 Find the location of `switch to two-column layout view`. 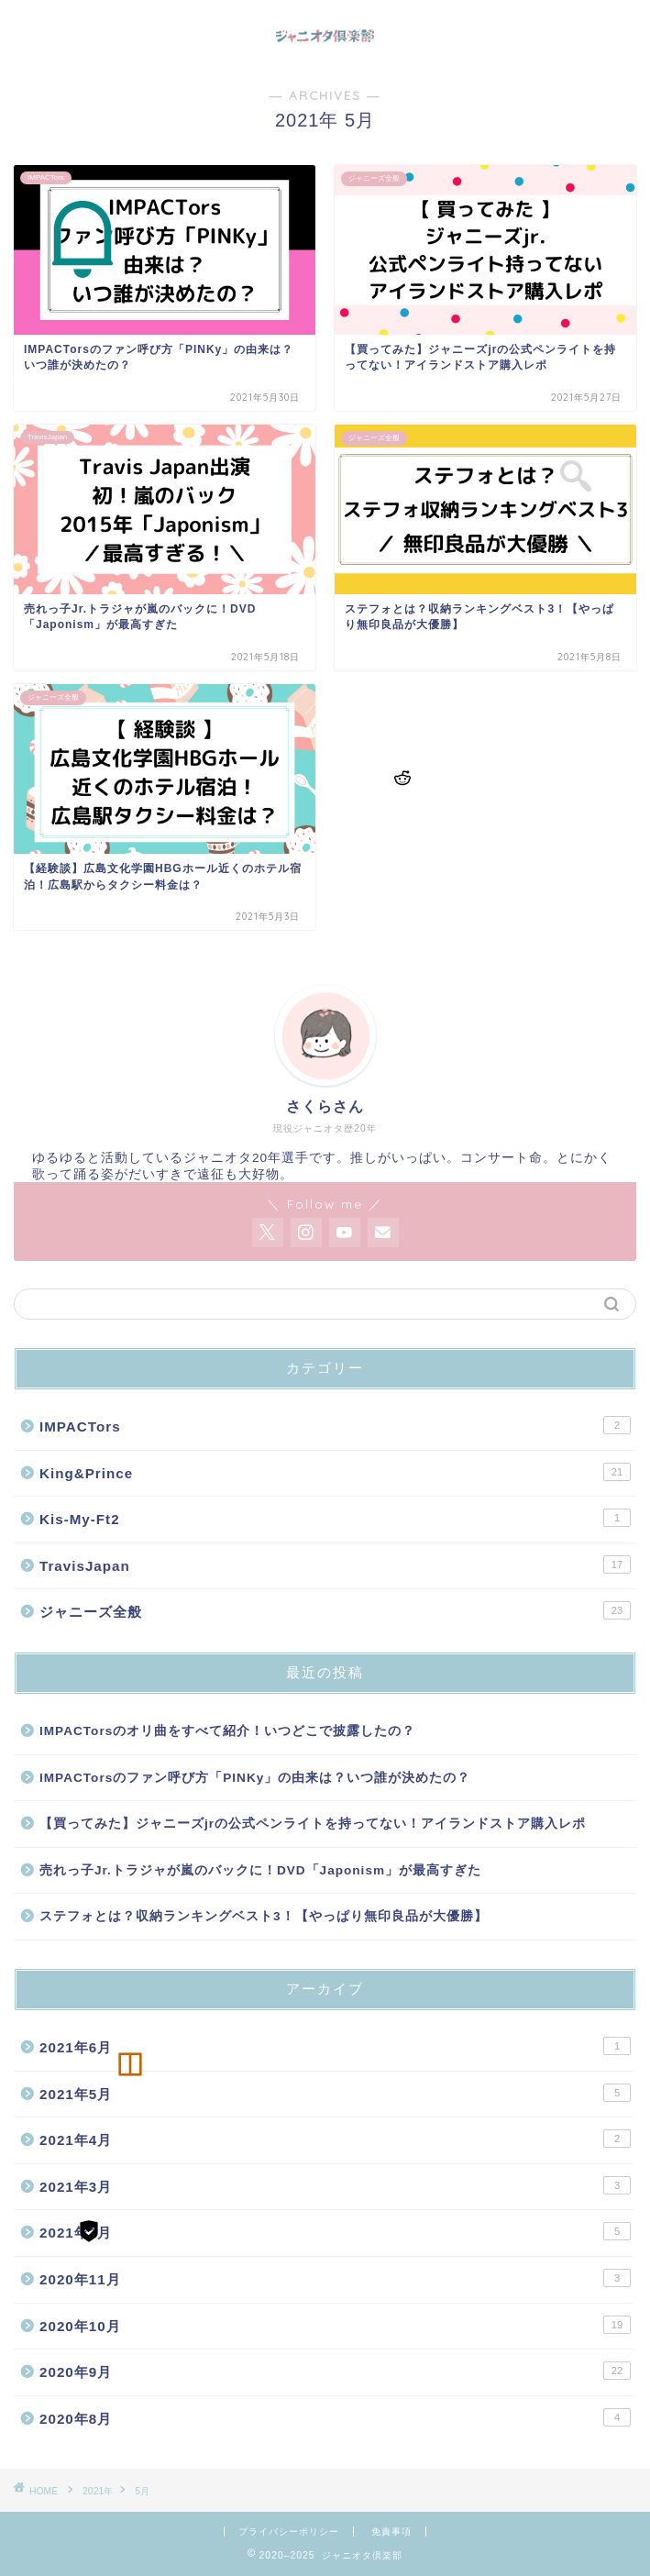

switch to two-column layout view is located at coordinates (130, 2064).